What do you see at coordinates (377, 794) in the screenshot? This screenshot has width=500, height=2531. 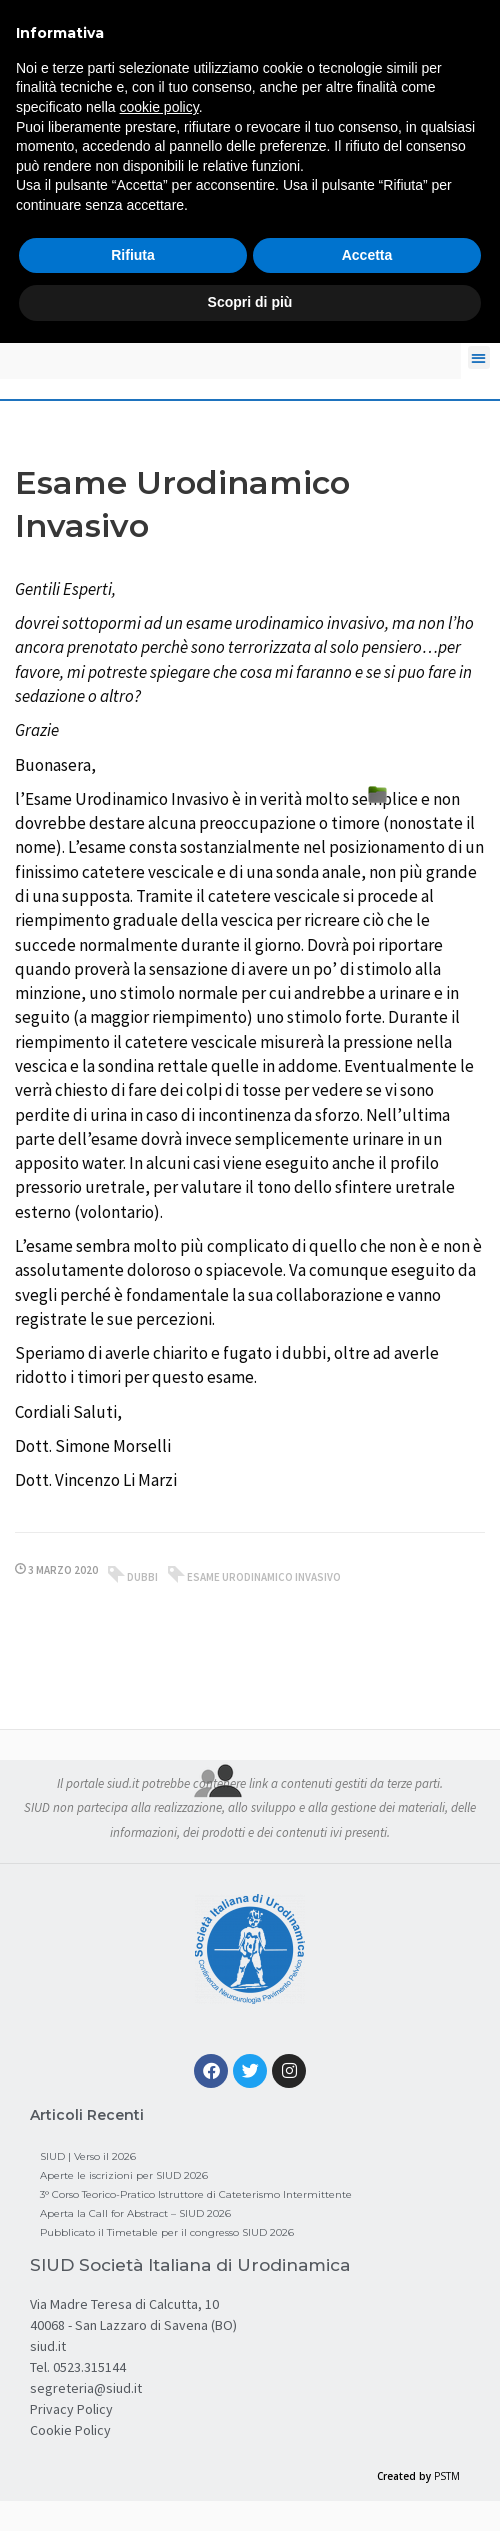 I see `open folder containing files` at bounding box center [377, 794].